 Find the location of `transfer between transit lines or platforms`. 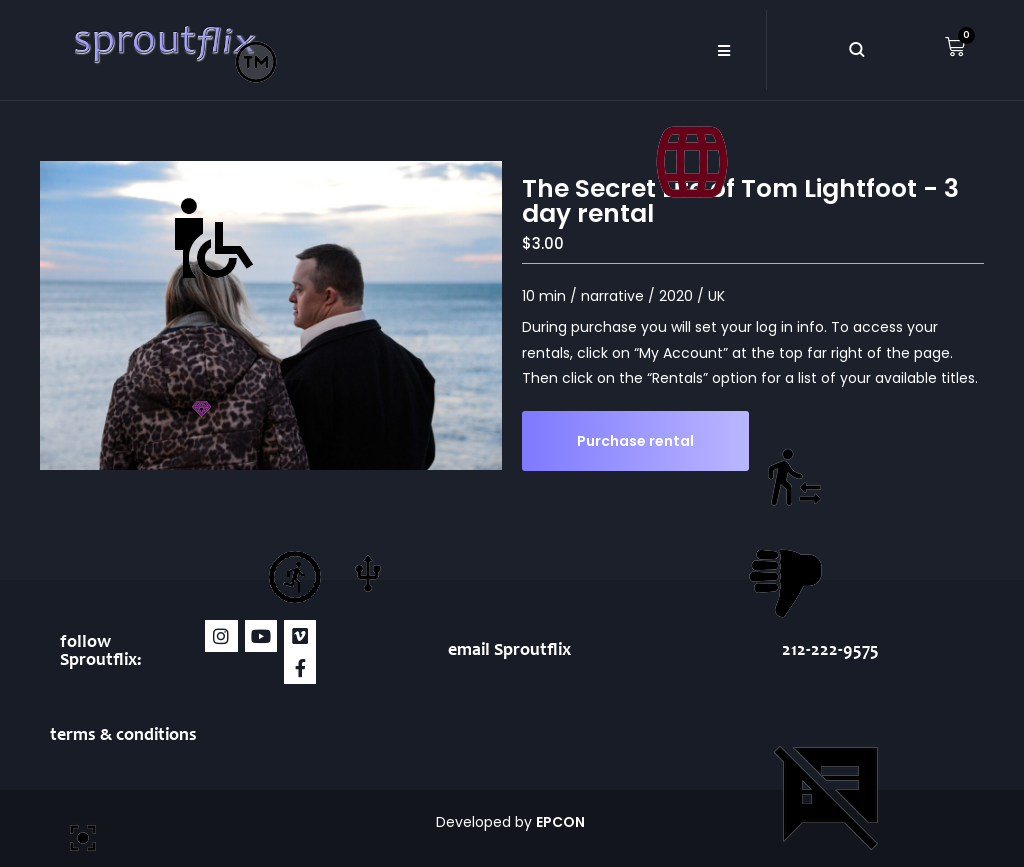

transfer between transit lines or platforms is located at coordinates (794, 476).